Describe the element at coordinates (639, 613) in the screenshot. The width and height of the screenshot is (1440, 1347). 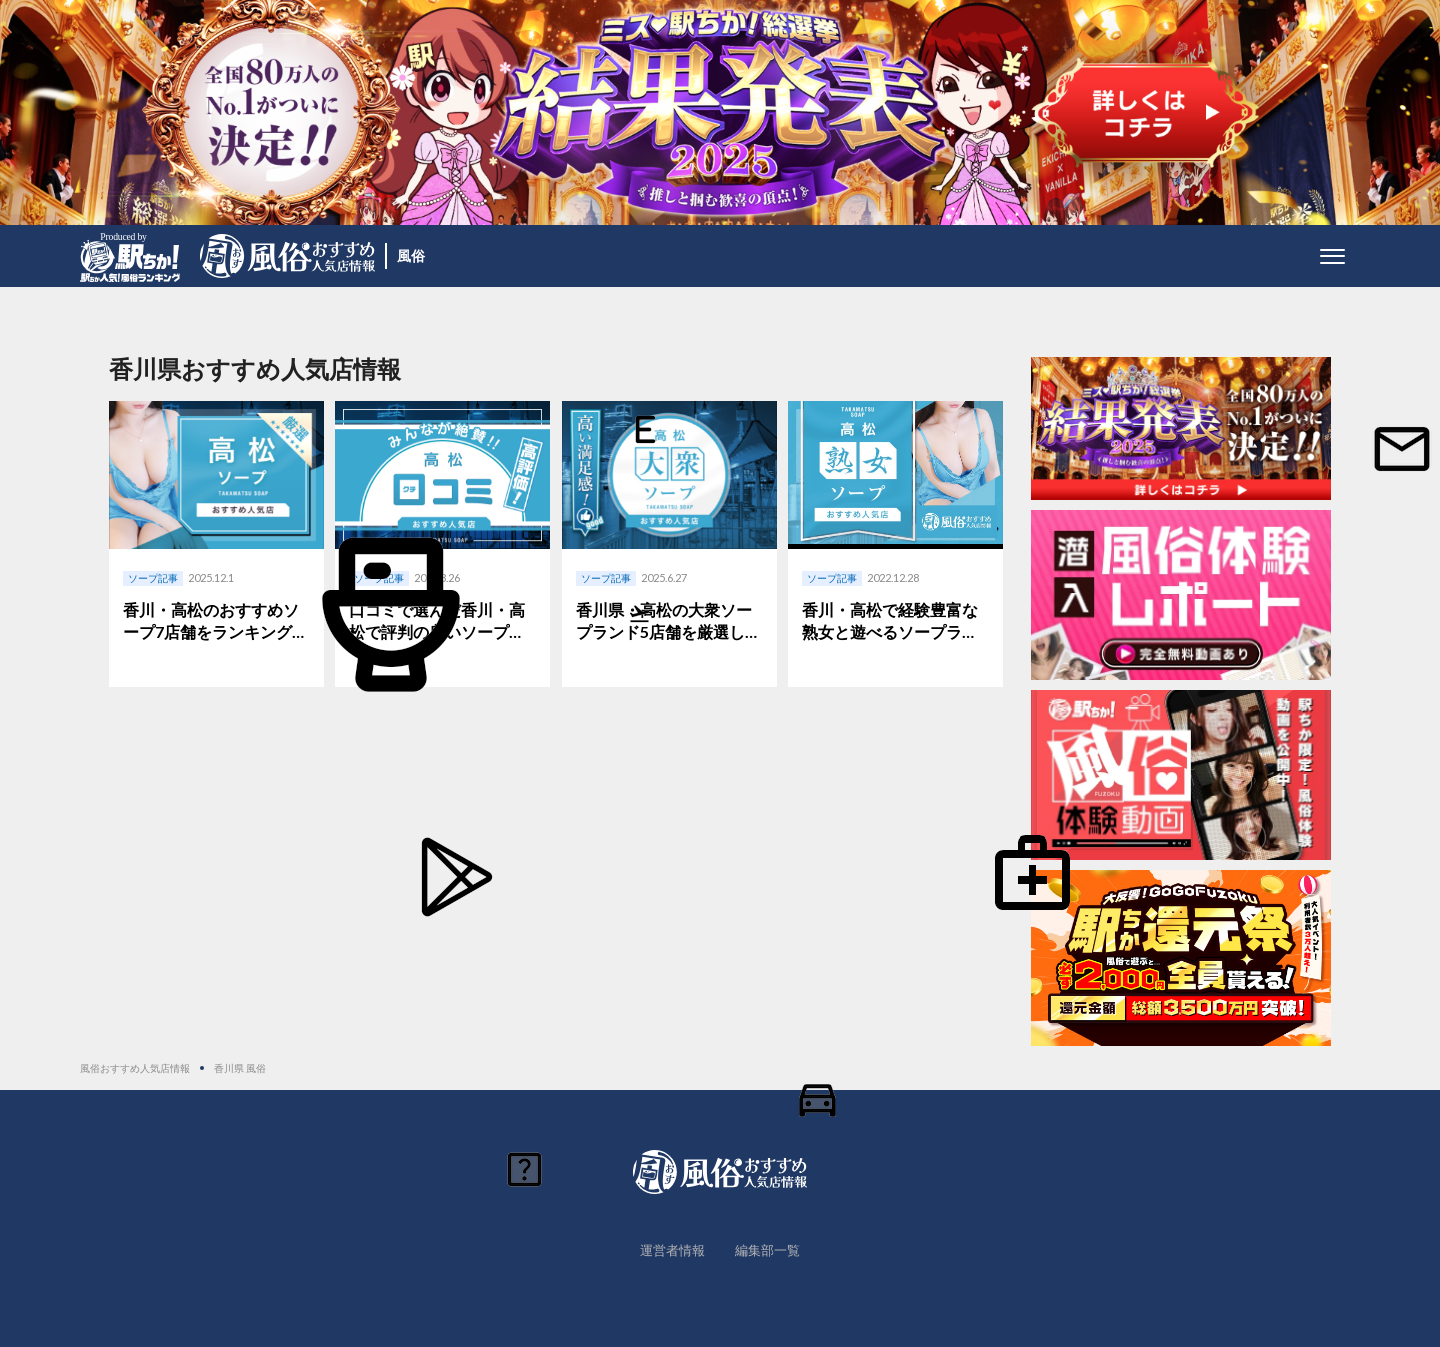
I see `view flight departure information` at that location.